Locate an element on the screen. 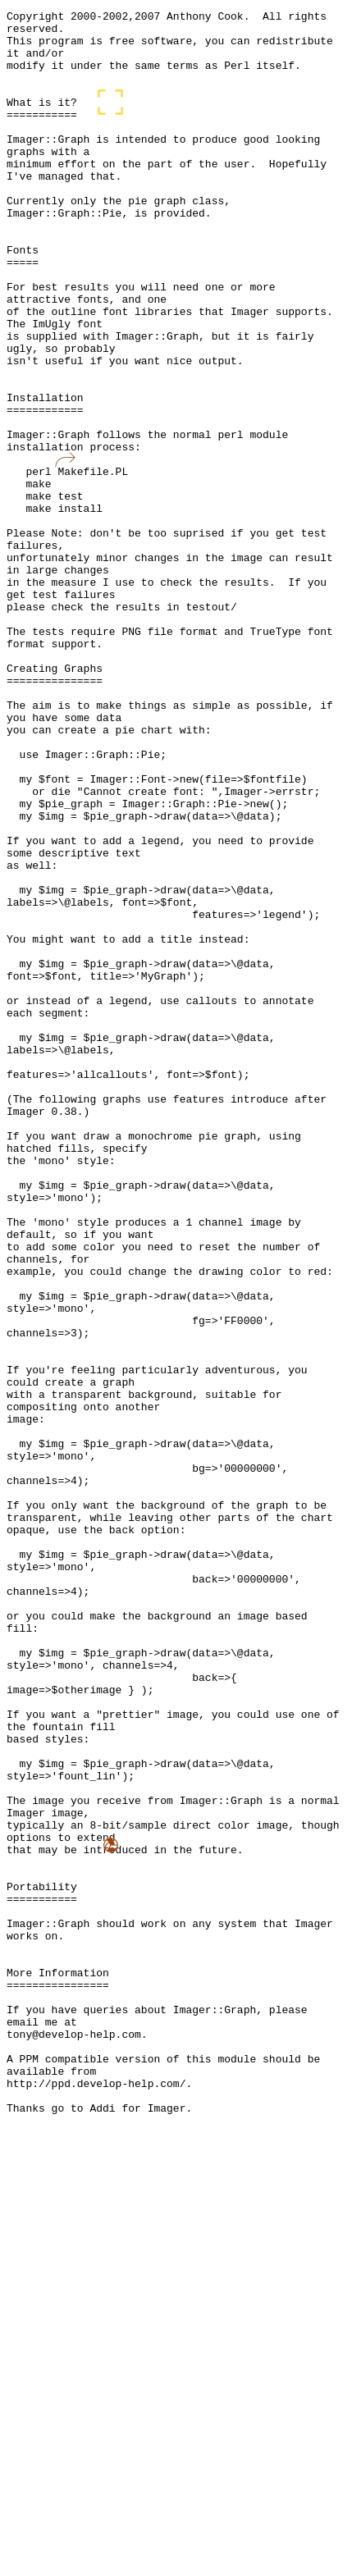 This screenshot has width=352, height=2576. share or forward content is located at coordinates (65, 459).